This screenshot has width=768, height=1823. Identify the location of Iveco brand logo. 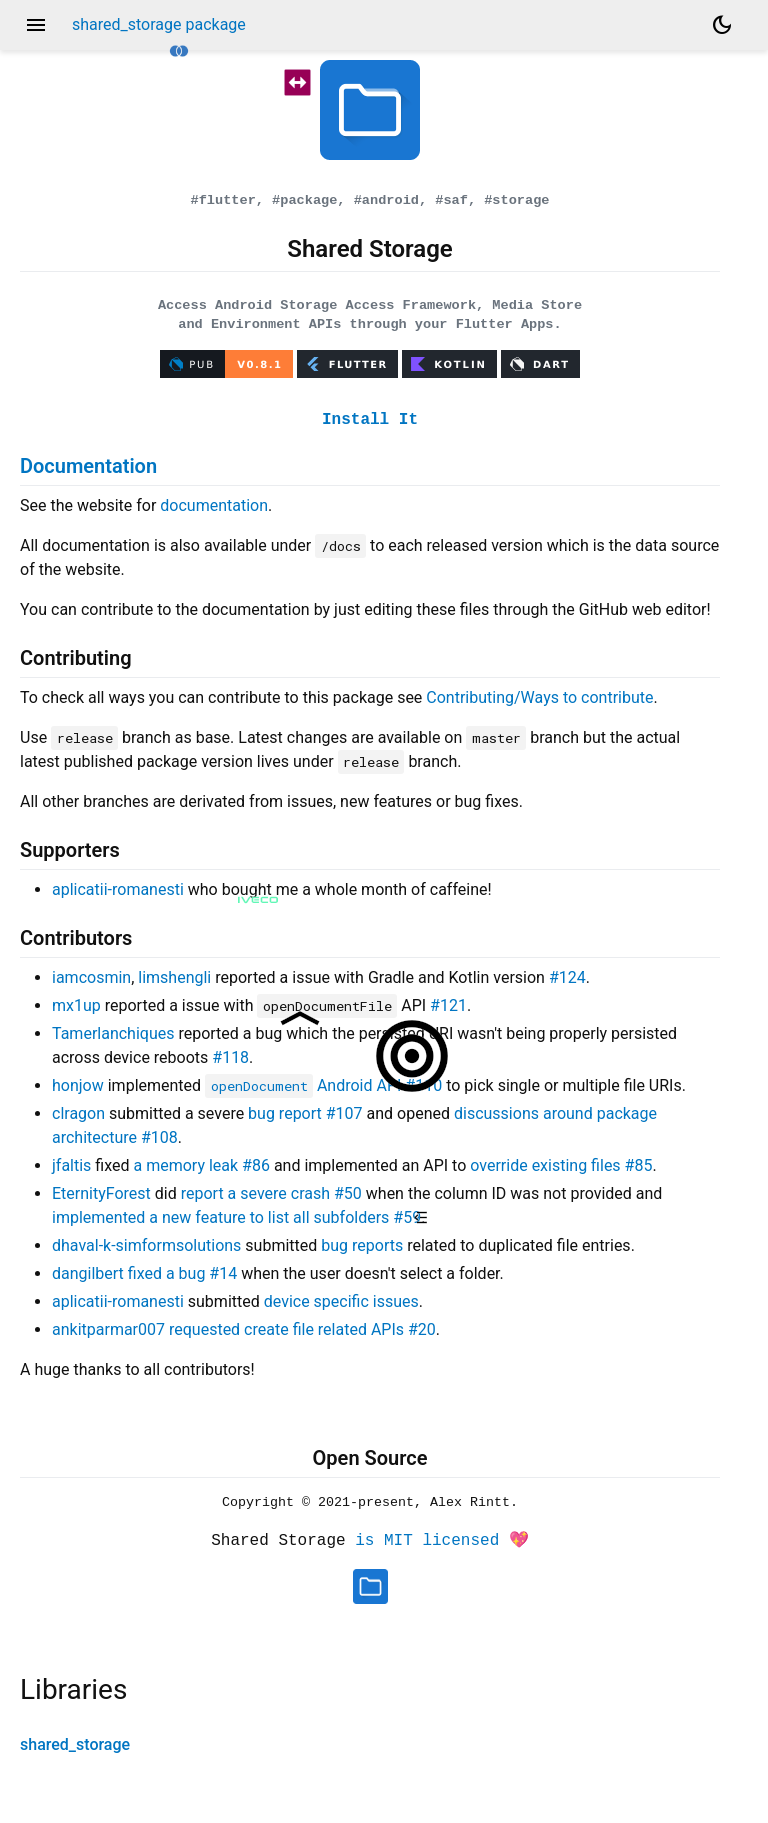
(258, 900).